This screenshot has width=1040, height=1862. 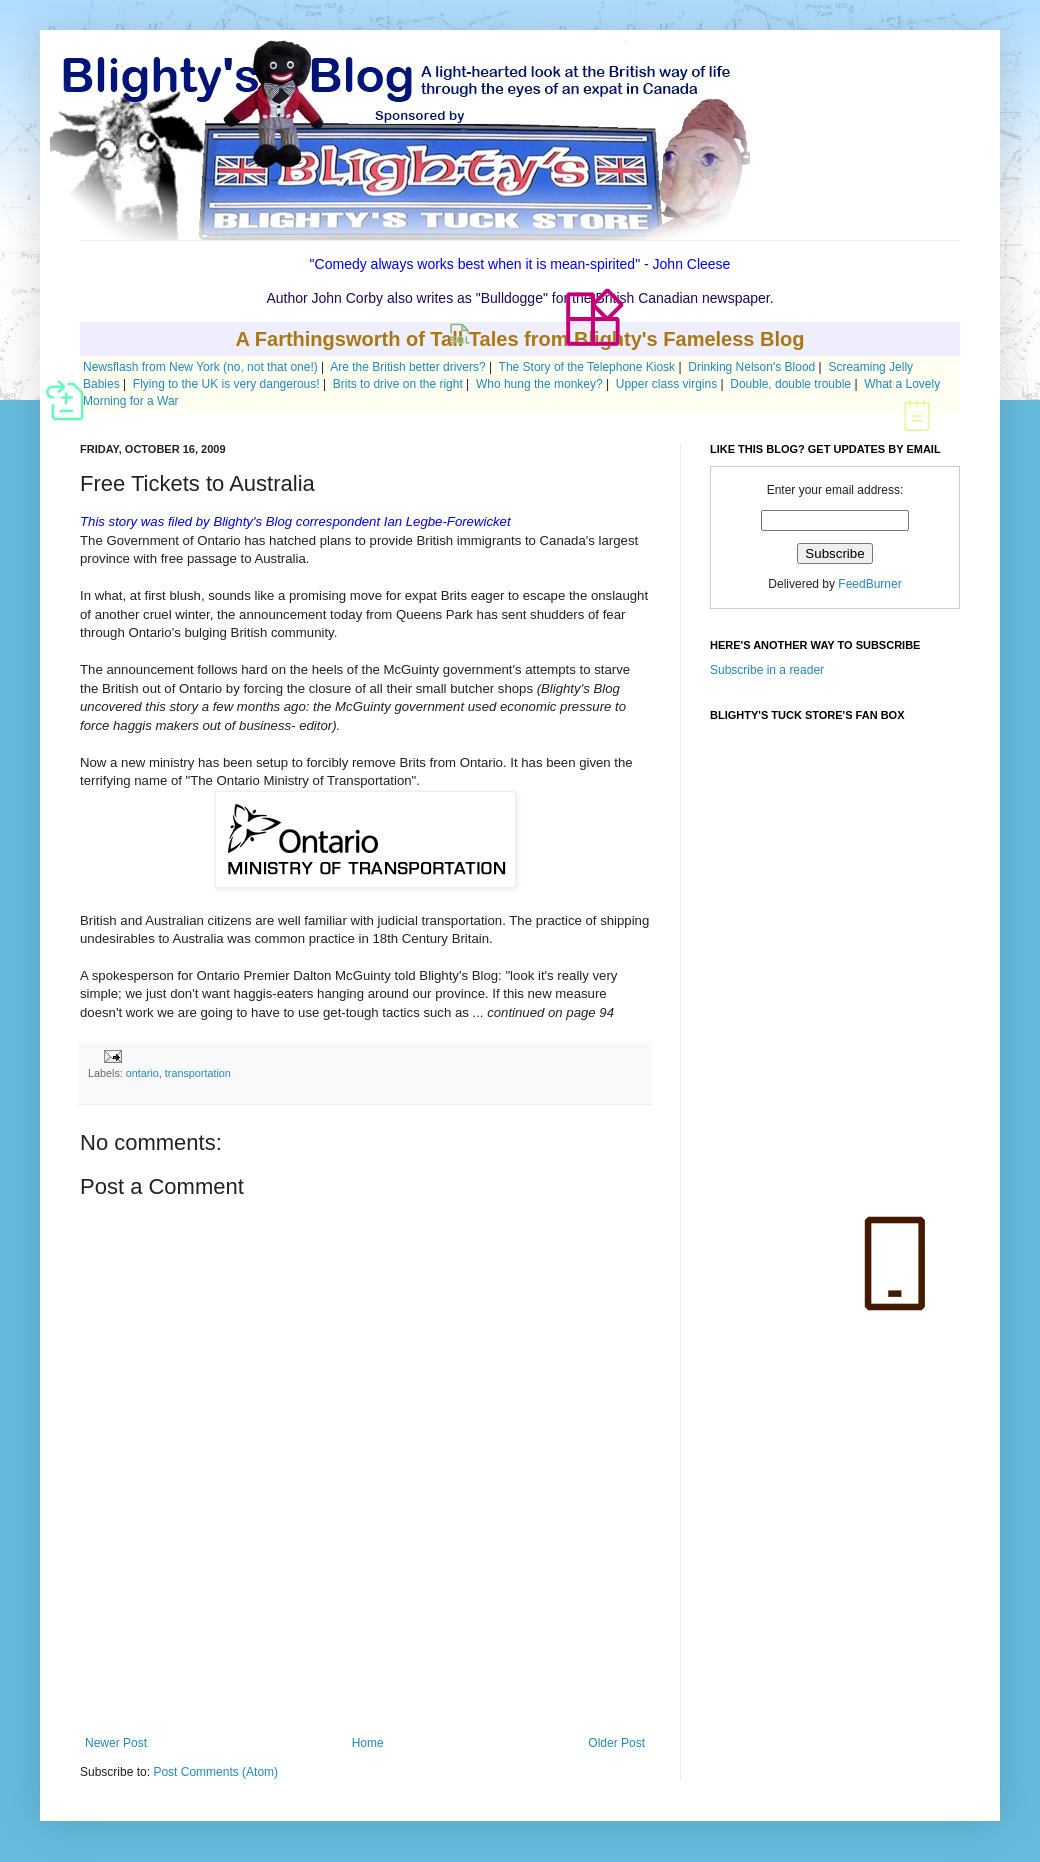 I want to click on view changes in a pull request, so click(x=67, y=401).